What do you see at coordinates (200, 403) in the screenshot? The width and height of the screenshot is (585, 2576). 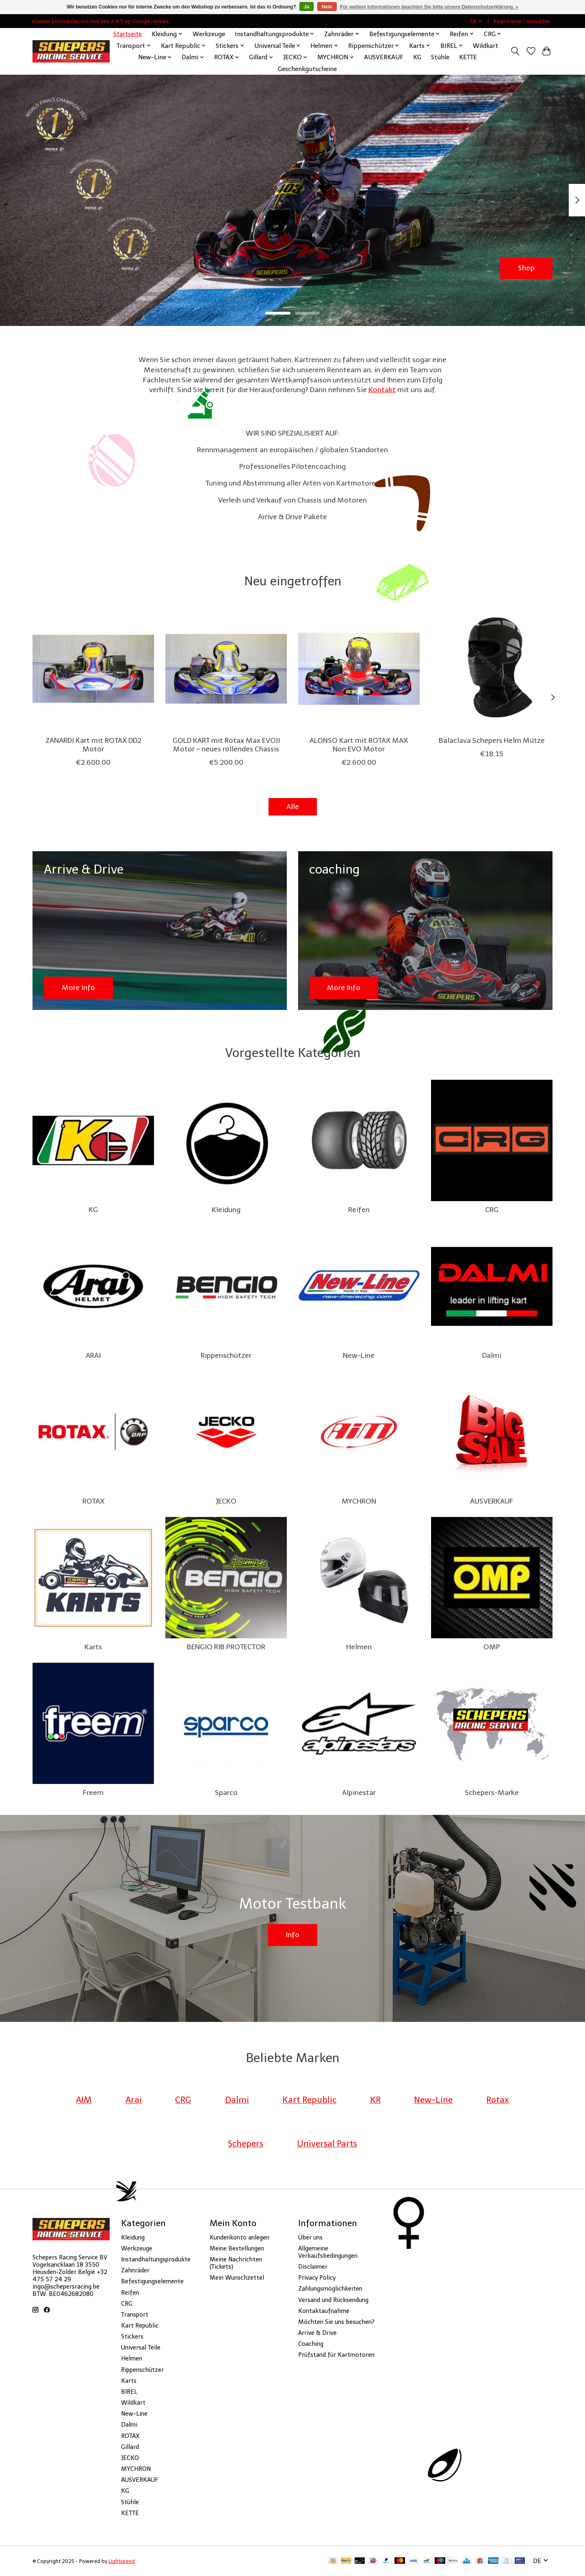 I see `access research or analysis tools` at bounding box center [200, 403].